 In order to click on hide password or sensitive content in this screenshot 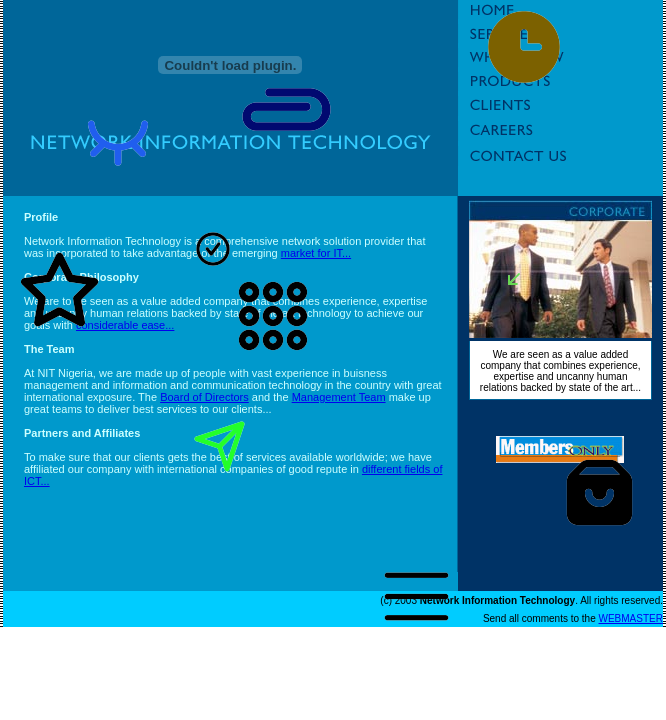, I will do `click(118, 139)`.